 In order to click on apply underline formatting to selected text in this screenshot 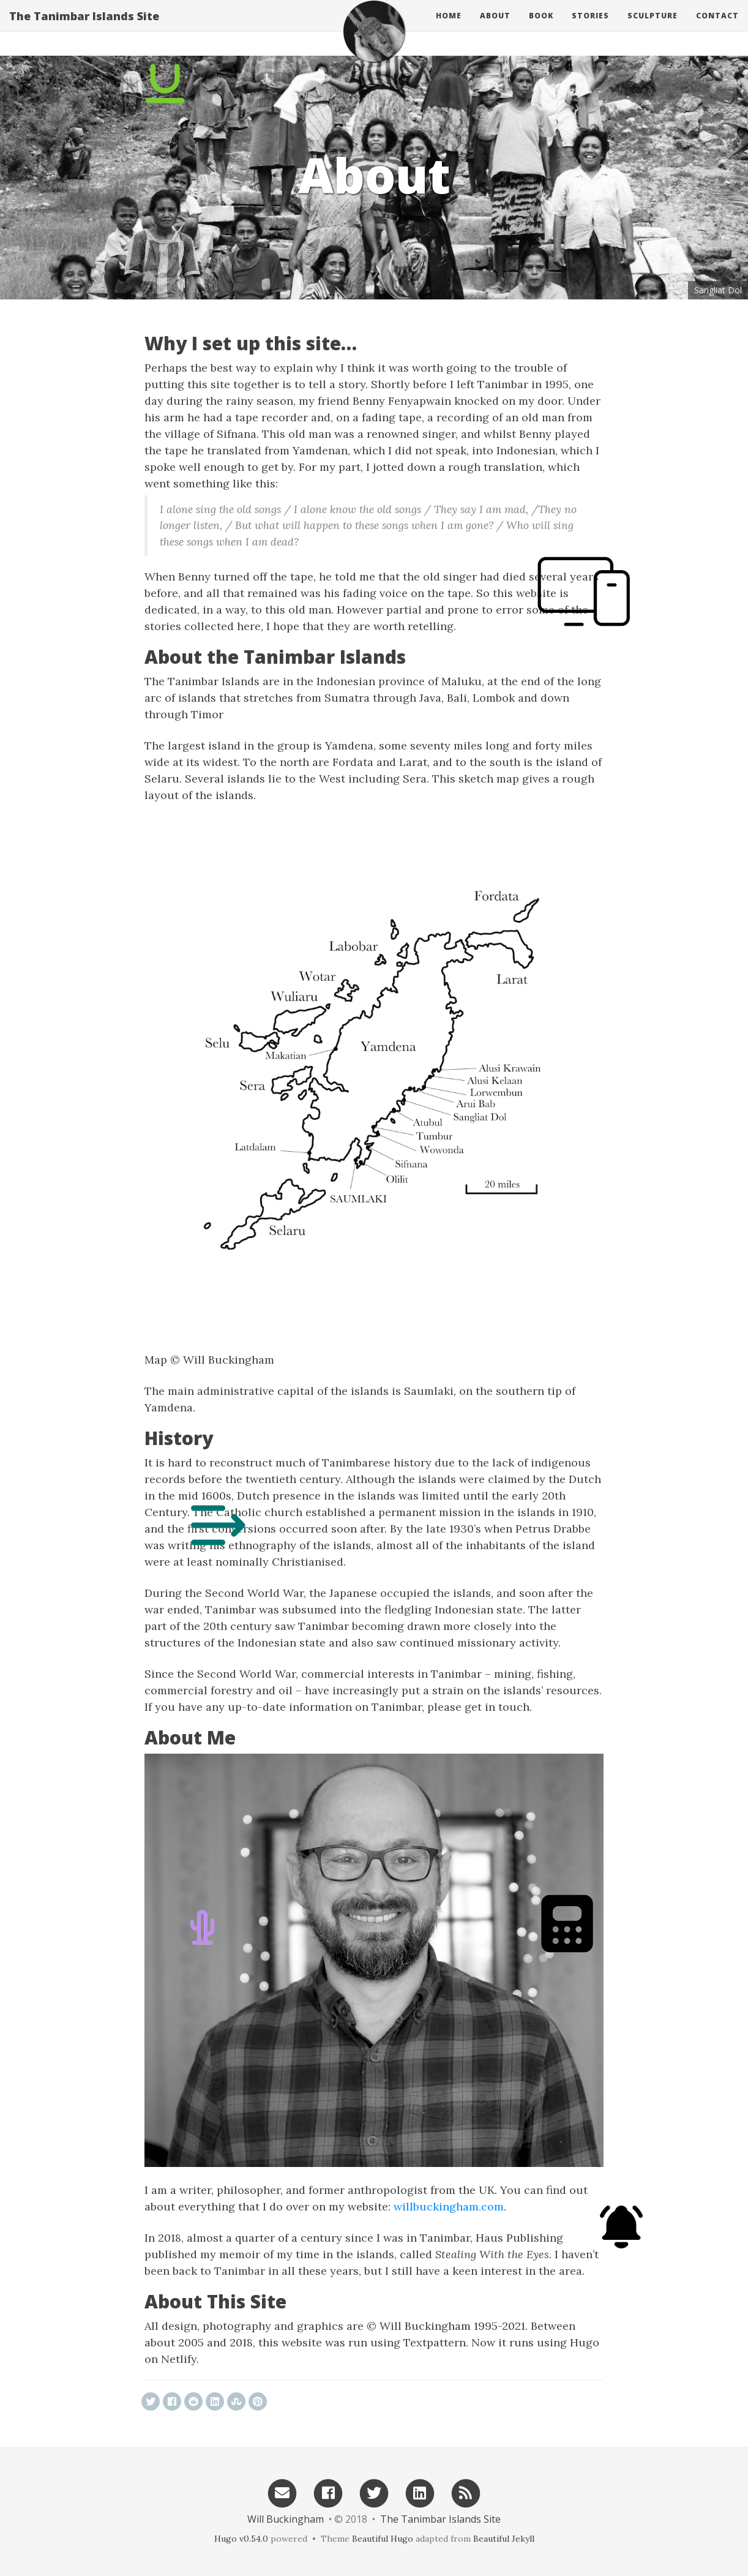, I will do `click(165, 83)`.